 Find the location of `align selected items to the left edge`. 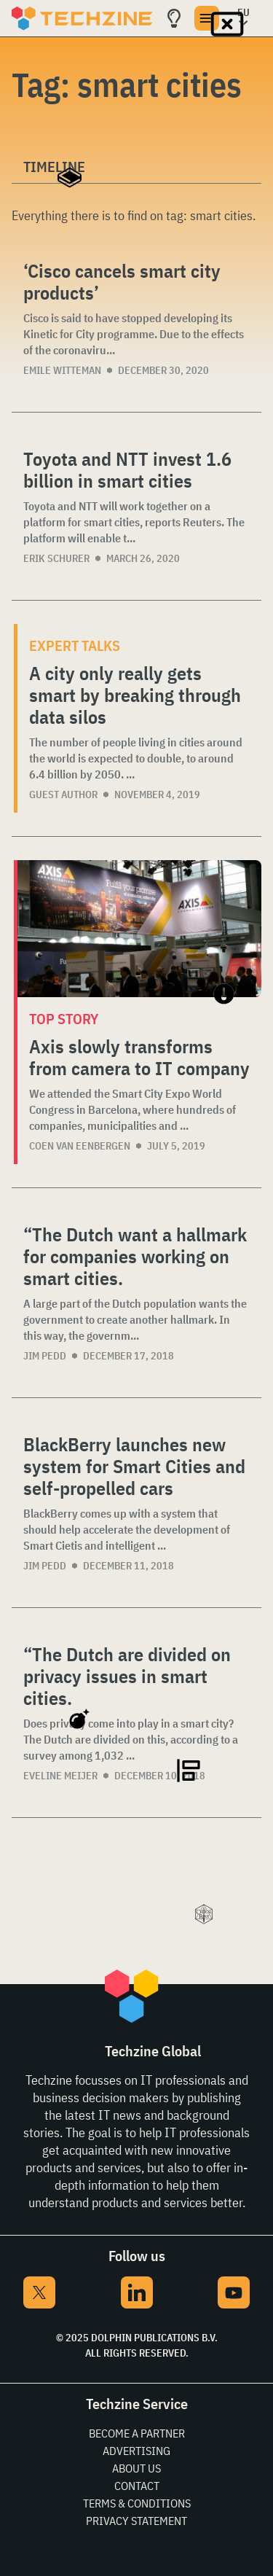

align selected items to the left edge is located at coordinates (189, 1771).